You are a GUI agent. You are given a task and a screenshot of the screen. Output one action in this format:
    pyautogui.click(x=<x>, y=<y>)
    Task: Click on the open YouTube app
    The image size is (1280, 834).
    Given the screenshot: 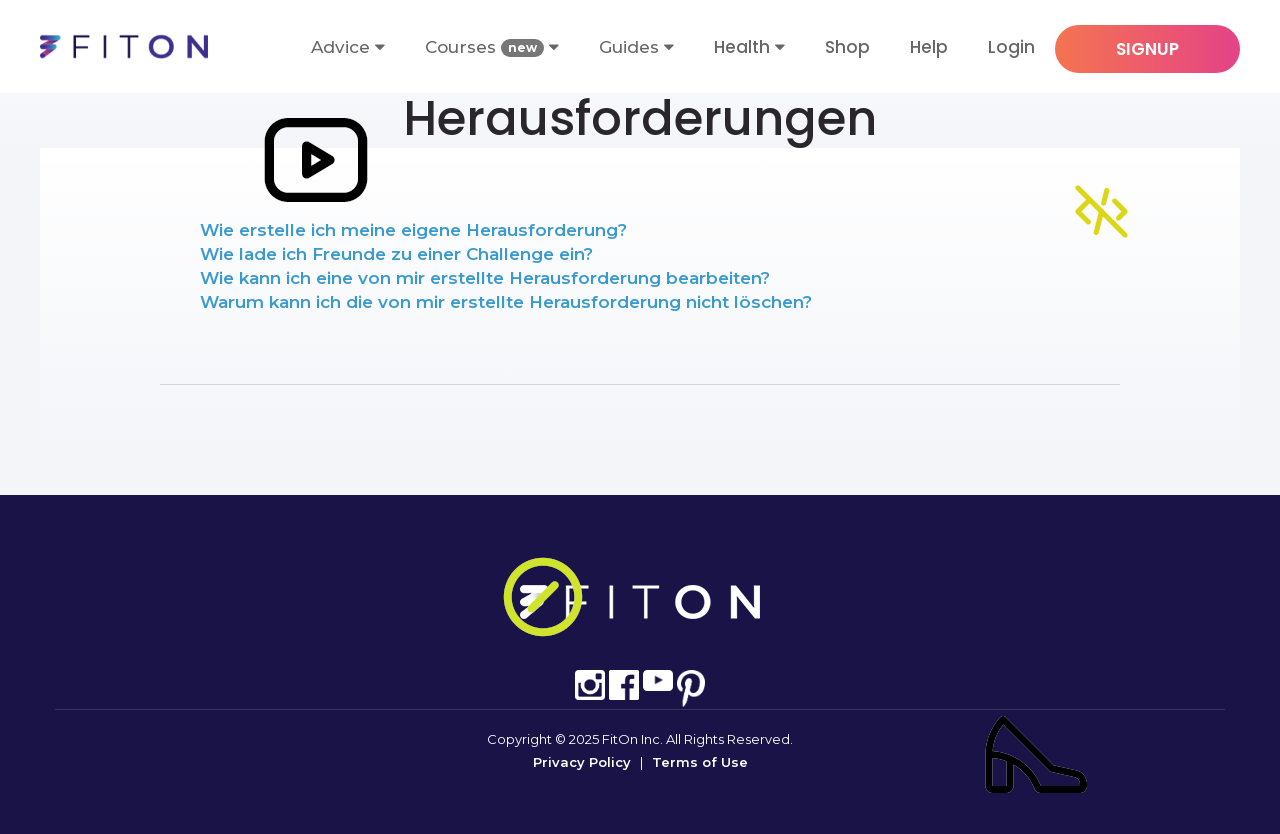 What is the action you would take?
    pyautogui.click(x=316, y=160)
    